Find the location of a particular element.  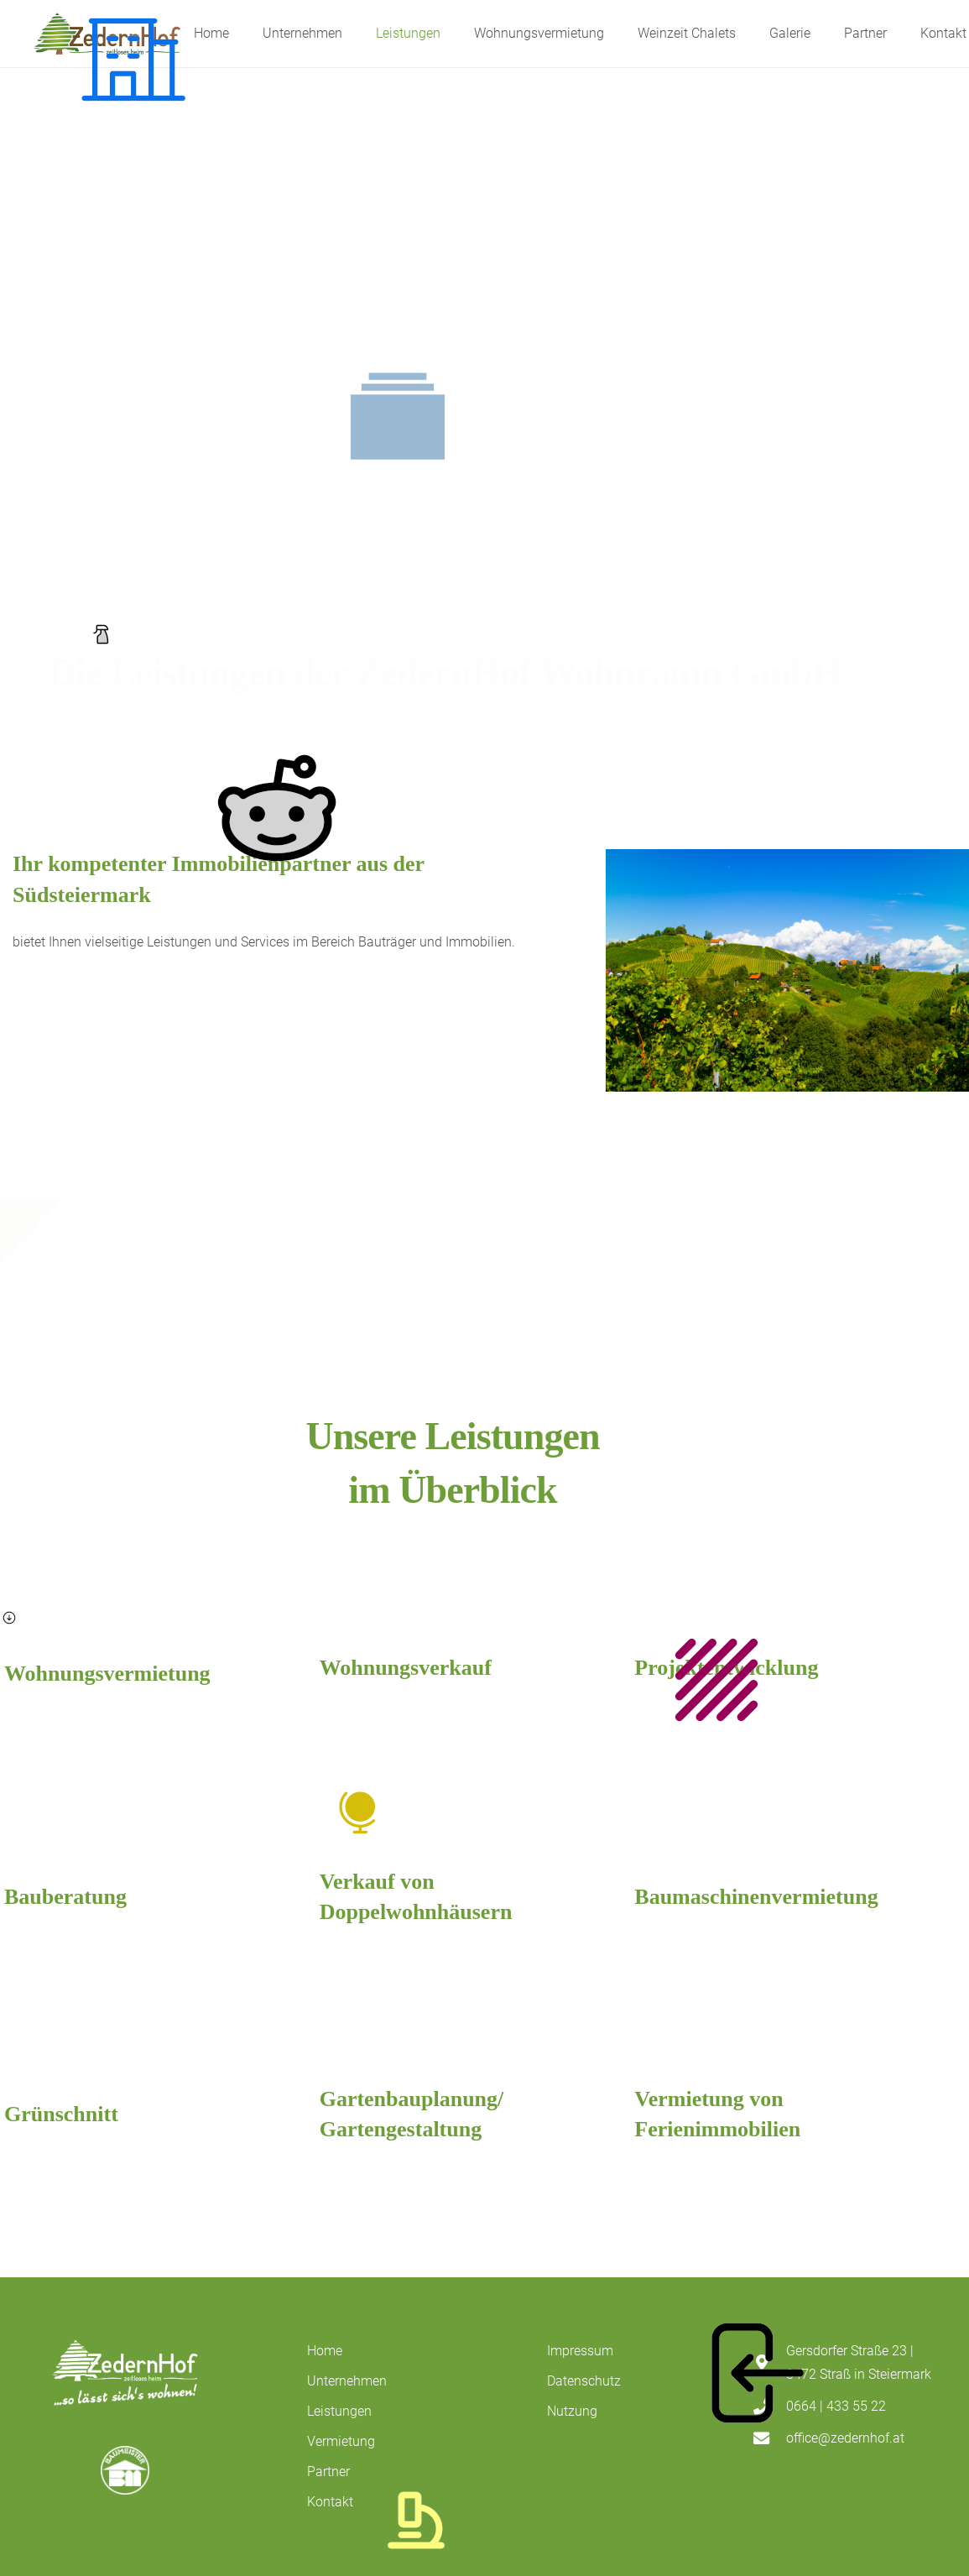

apply texture or pattern to selection is located at coordinates (716, 1680).